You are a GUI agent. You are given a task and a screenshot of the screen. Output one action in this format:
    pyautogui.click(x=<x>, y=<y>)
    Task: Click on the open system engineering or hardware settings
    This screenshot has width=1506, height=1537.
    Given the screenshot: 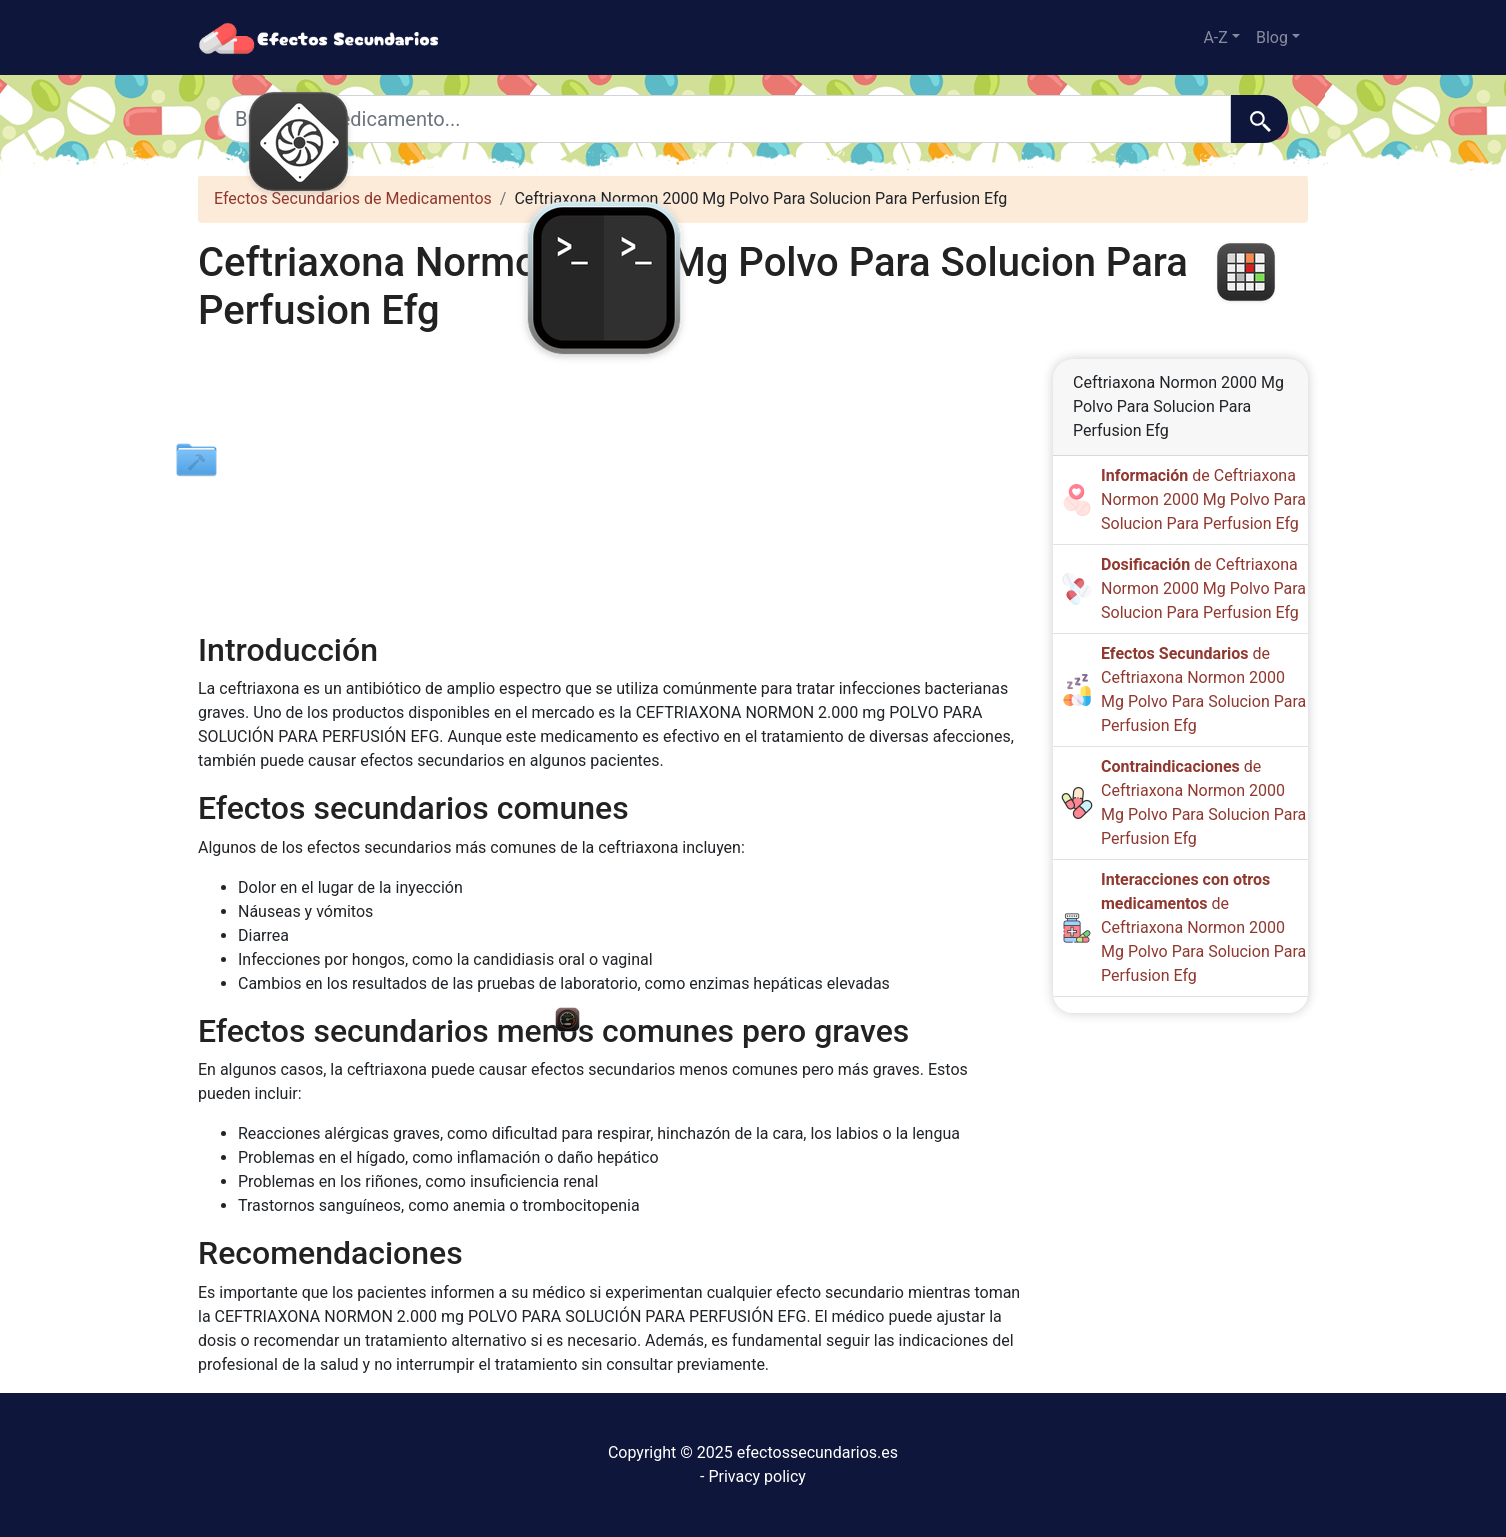 What is the action you would take?
    pyautogui.click(x=298, y=141)
    